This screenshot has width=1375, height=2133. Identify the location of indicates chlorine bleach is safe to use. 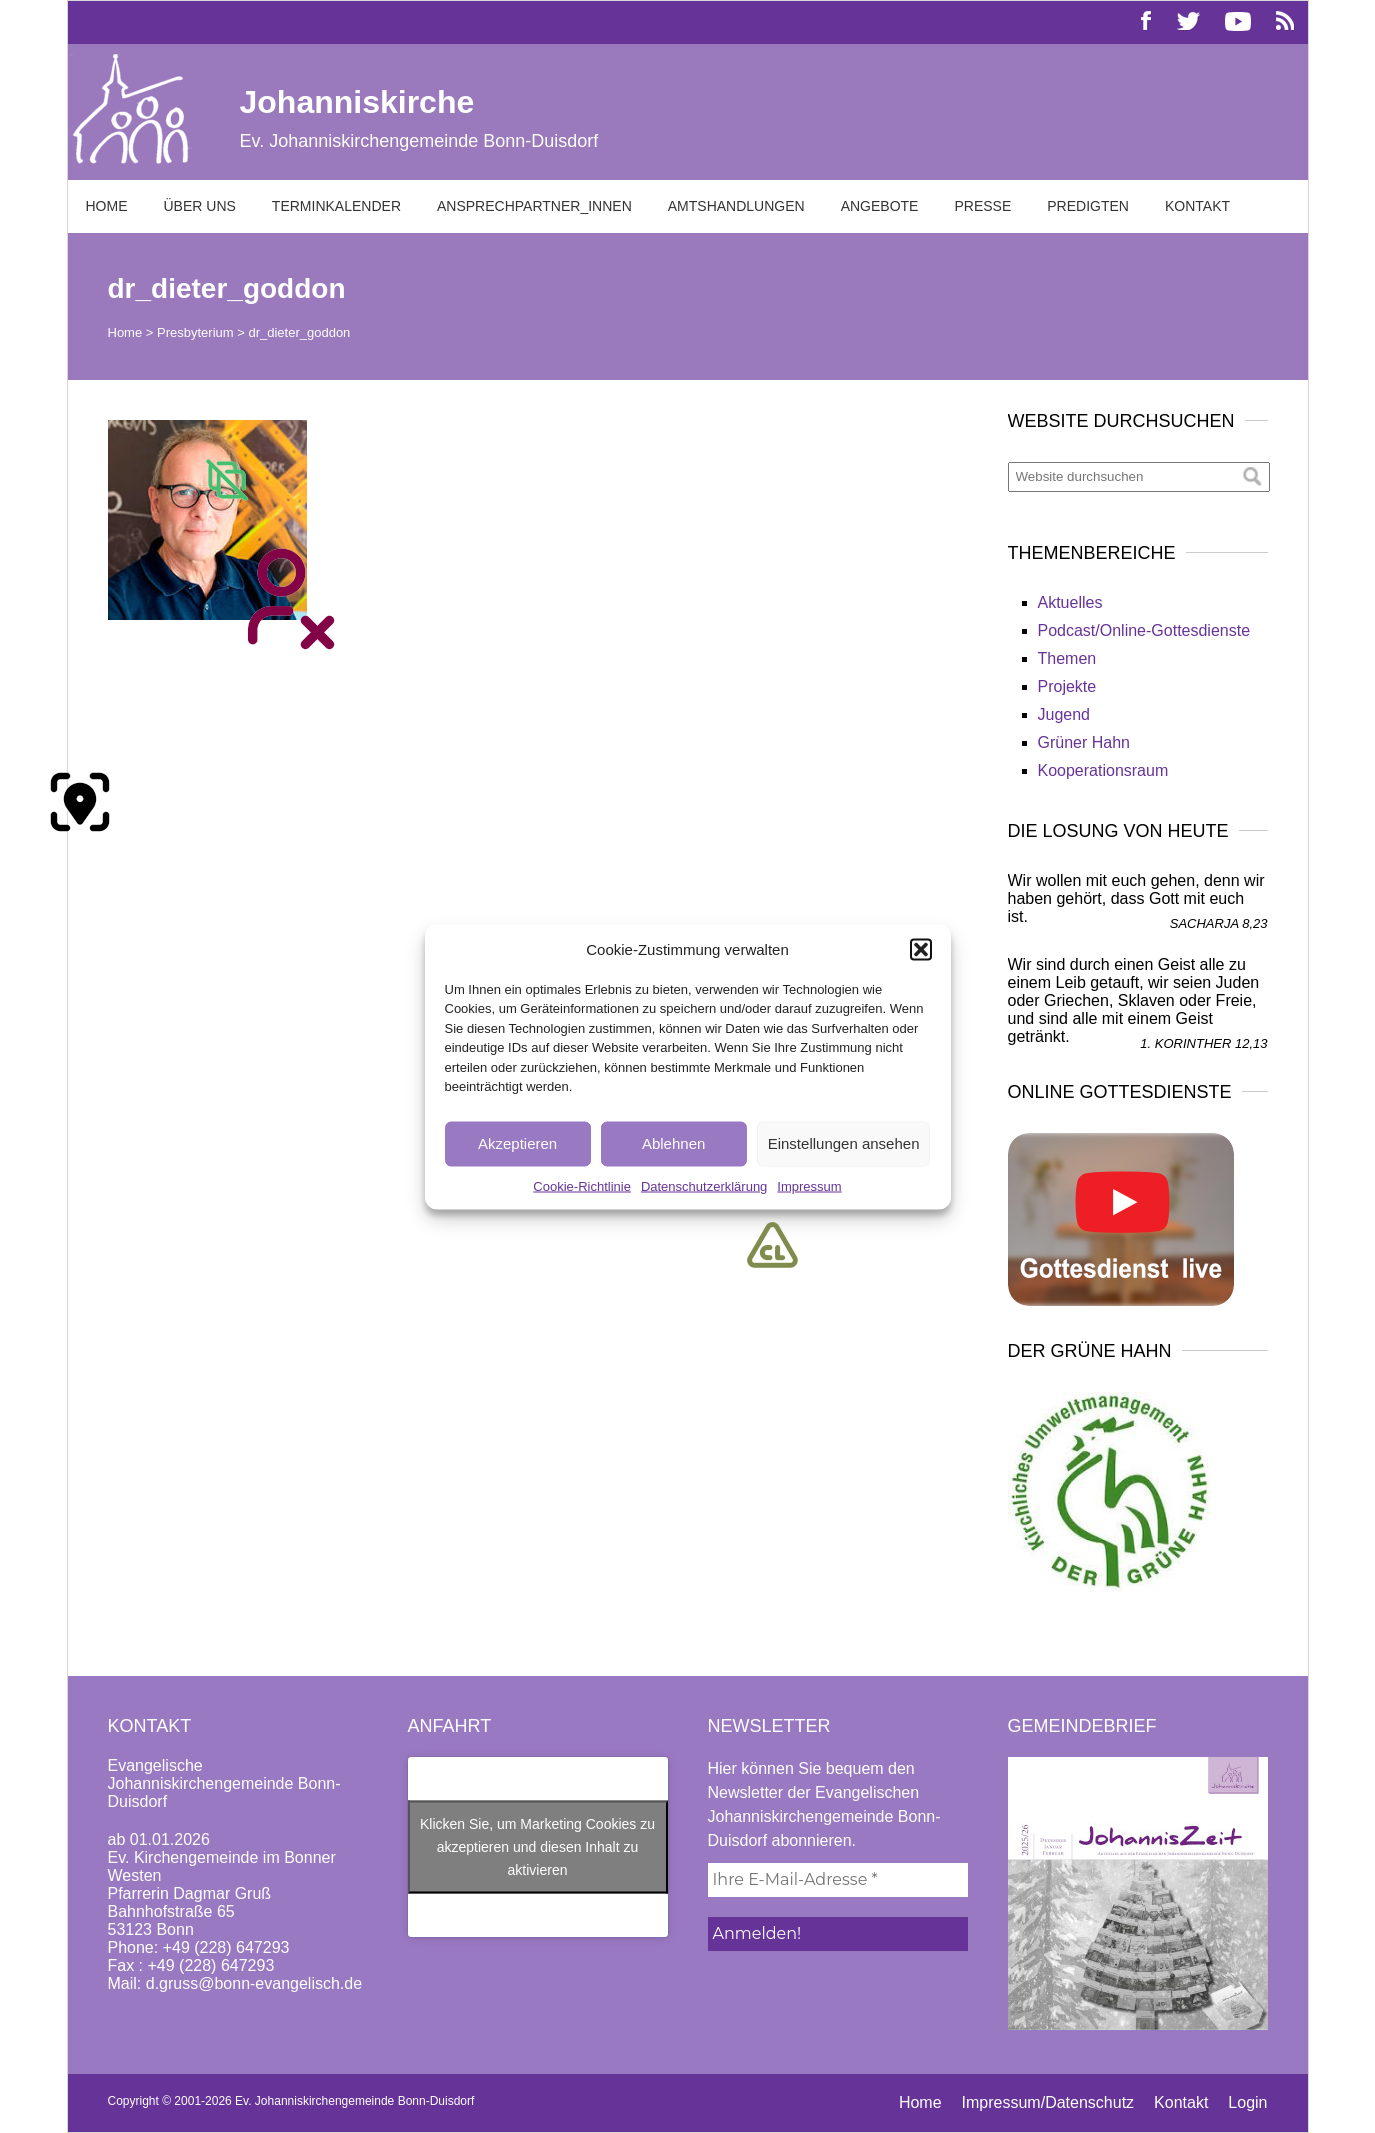
(772, 1247).